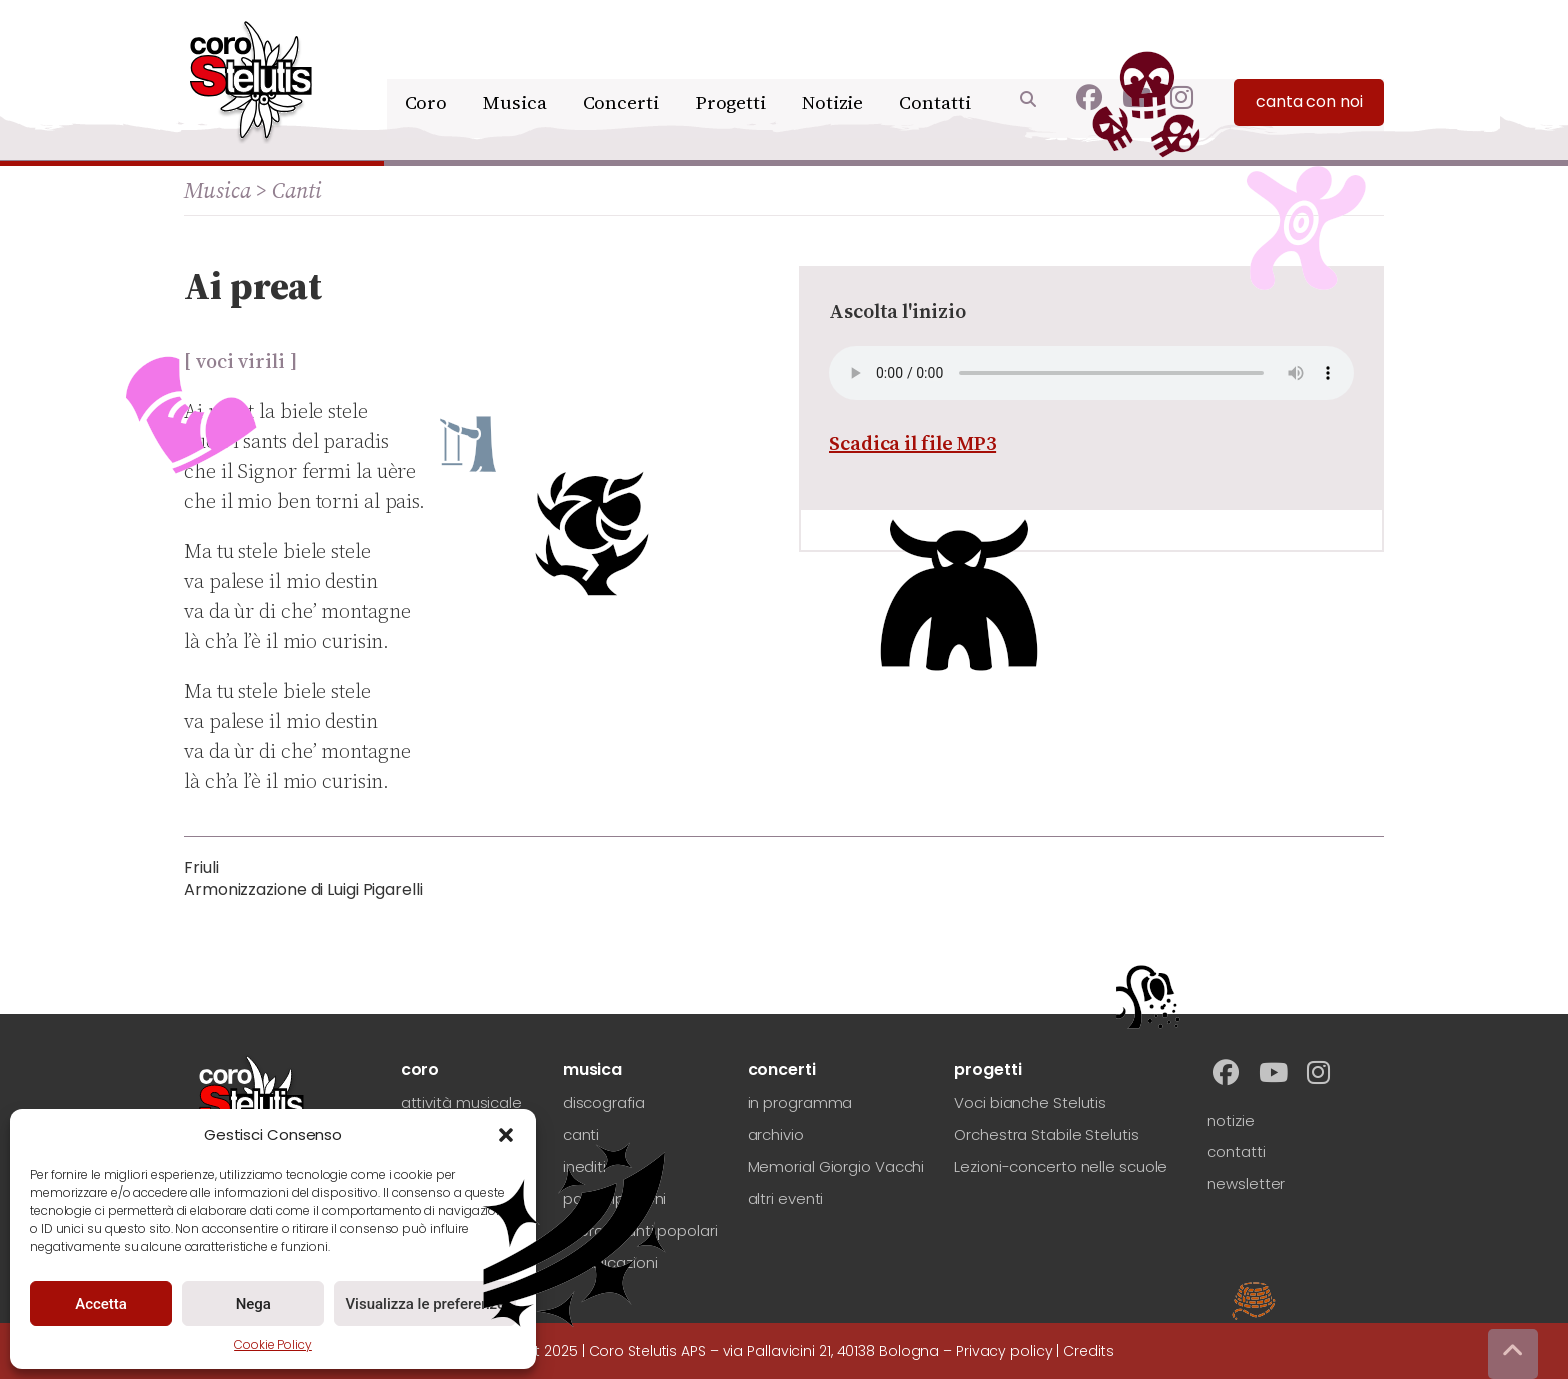 This screenshot has height=1379, width=1568. I want to click on equip or select a magical sword weapon, so click(573, 1235).